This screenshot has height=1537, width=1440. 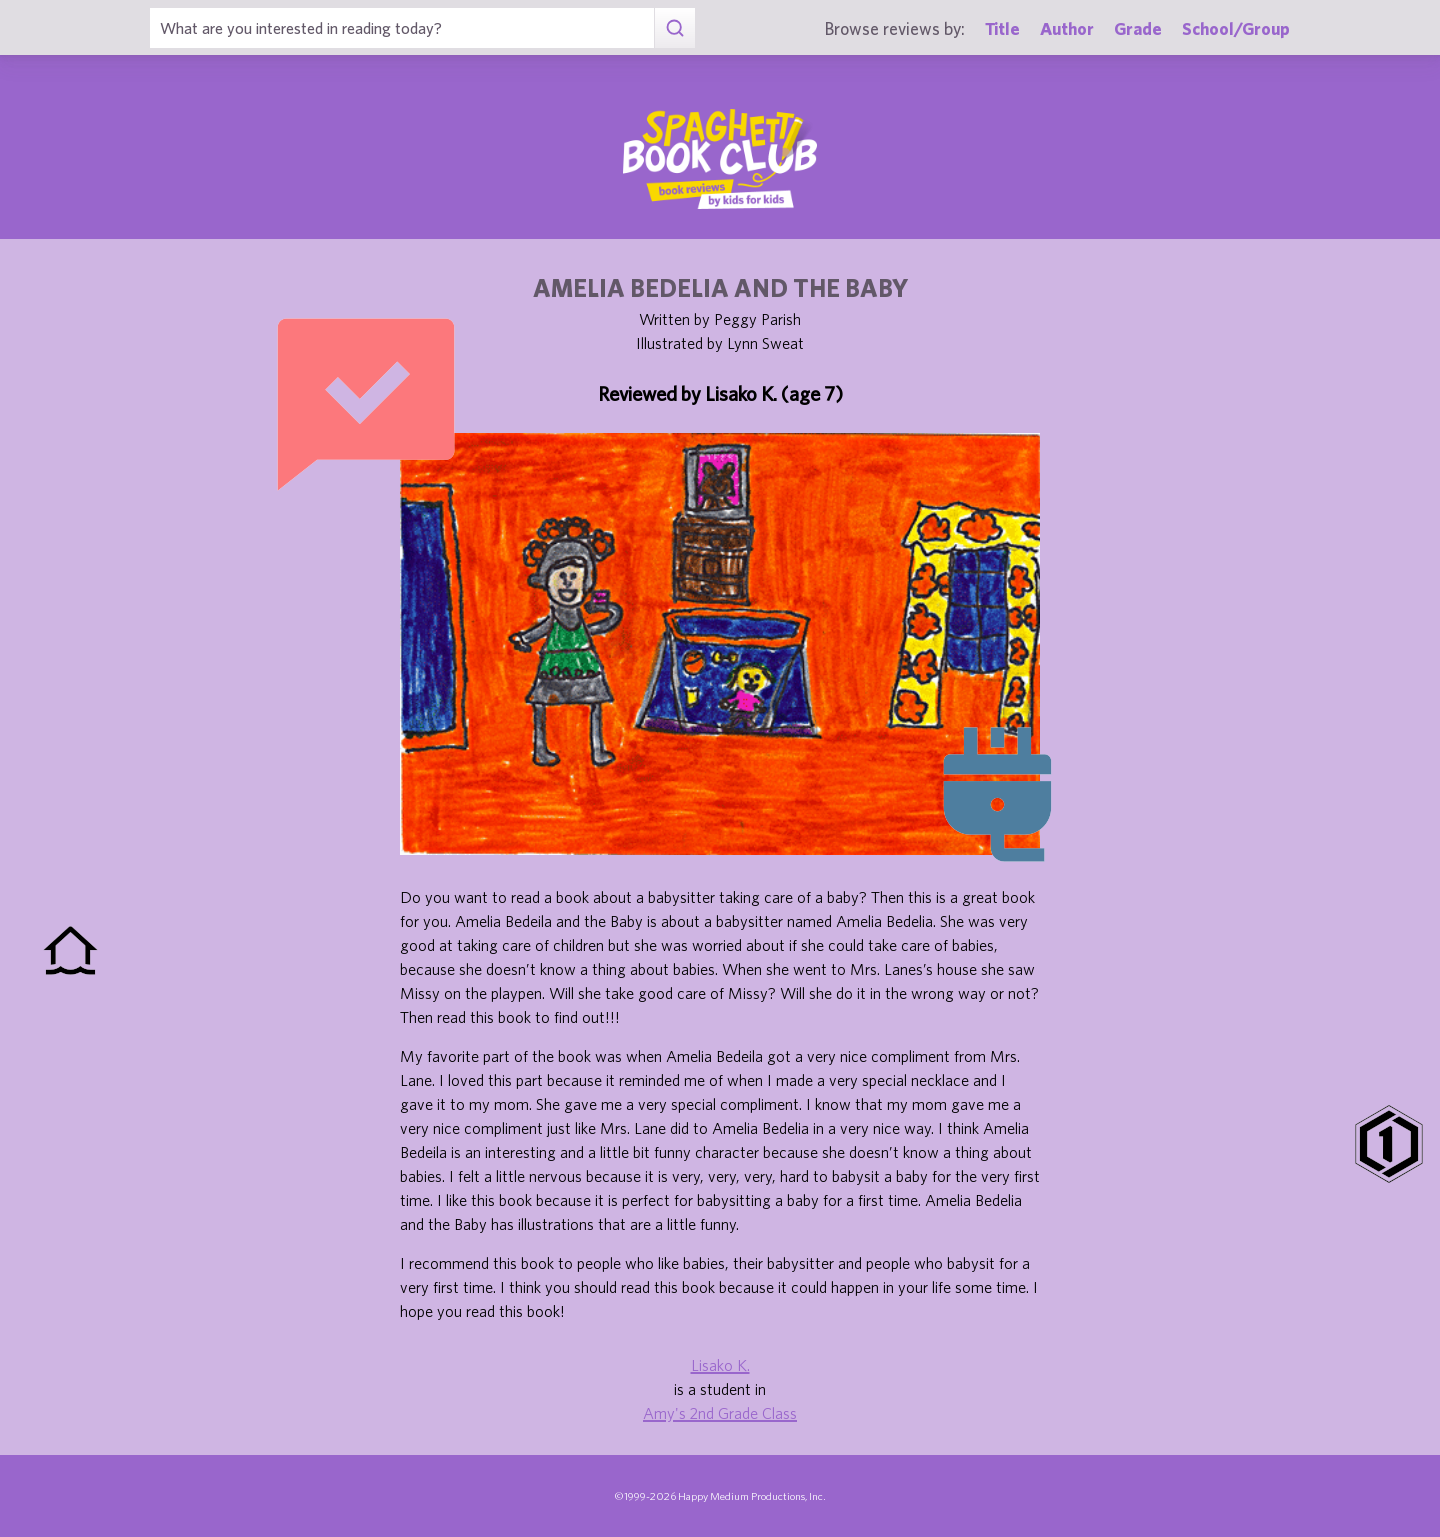 I want to click on open 1Panel server management dashboard, so click(x=1389, y=1144).